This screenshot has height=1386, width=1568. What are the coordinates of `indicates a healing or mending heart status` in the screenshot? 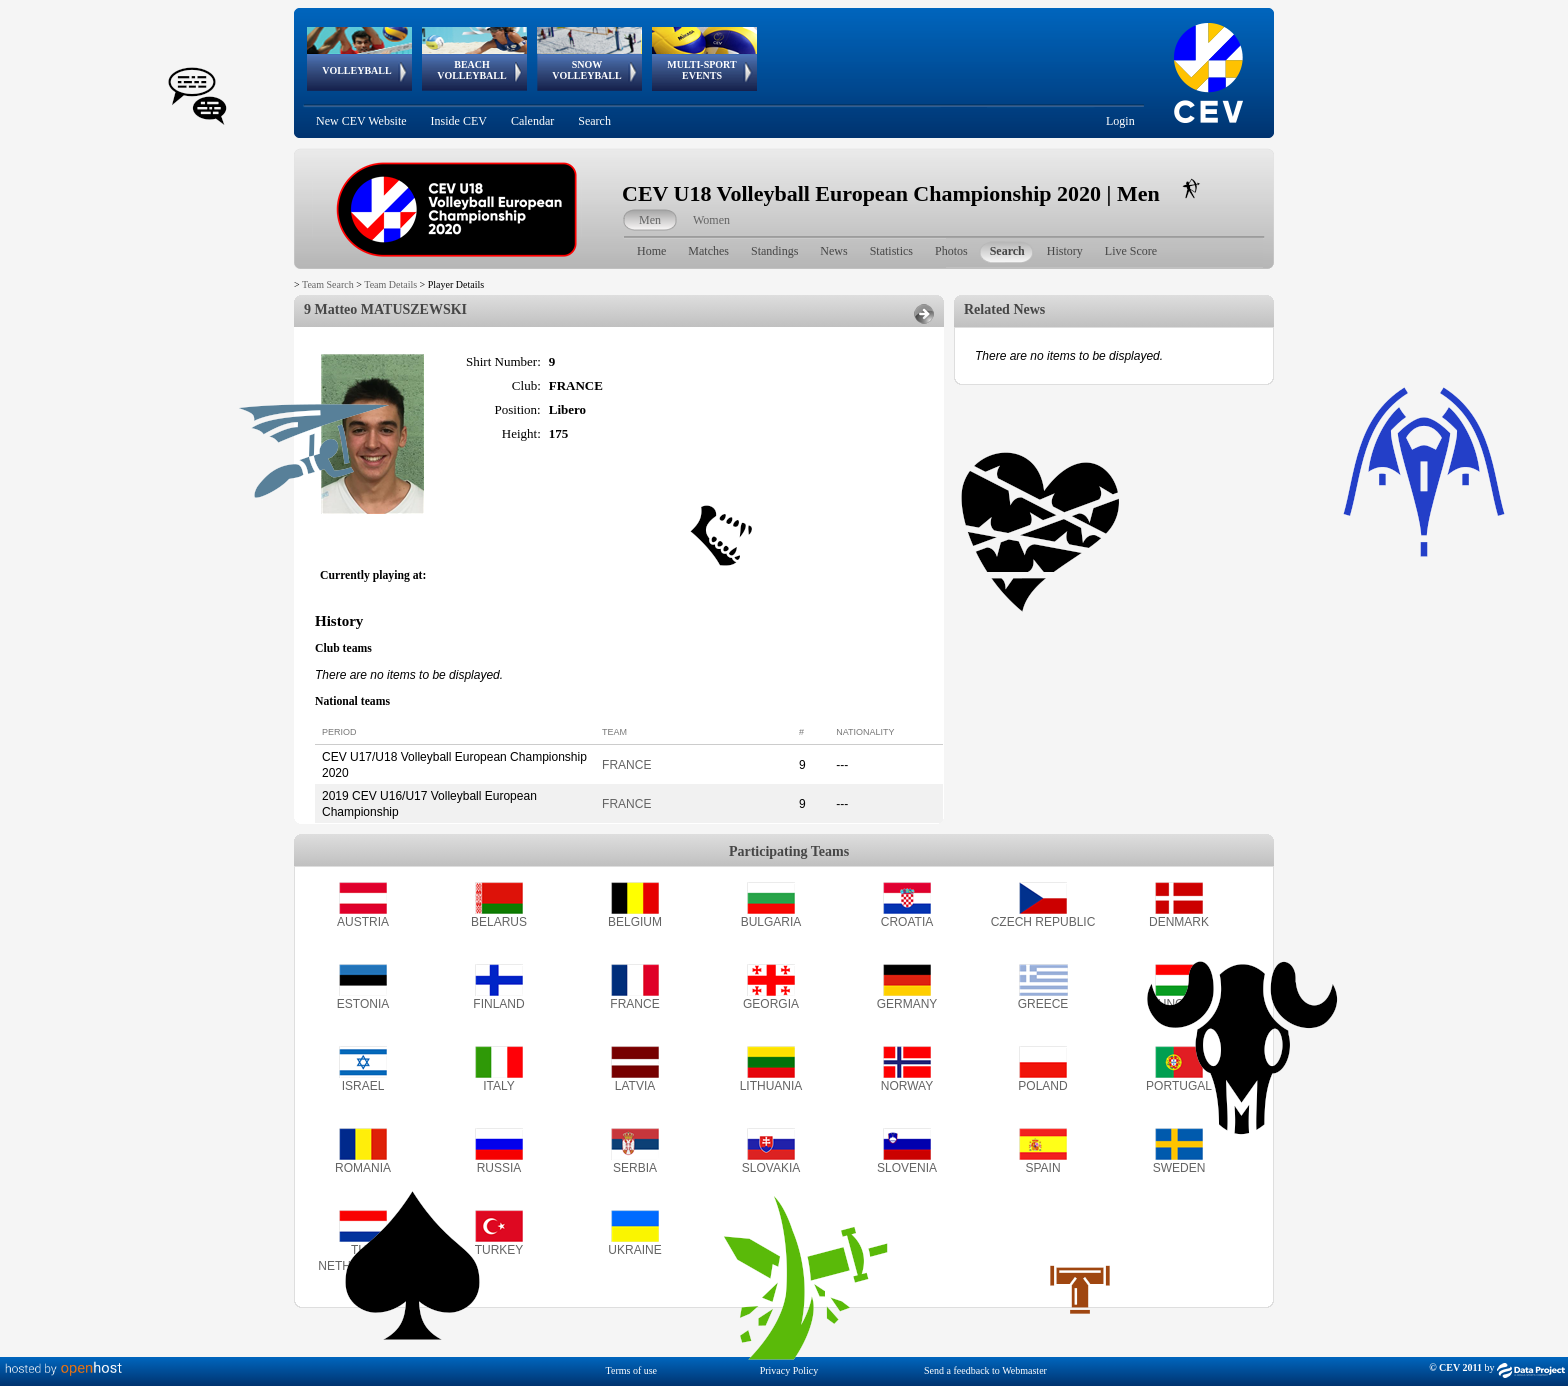 It's located at (1040, 532).